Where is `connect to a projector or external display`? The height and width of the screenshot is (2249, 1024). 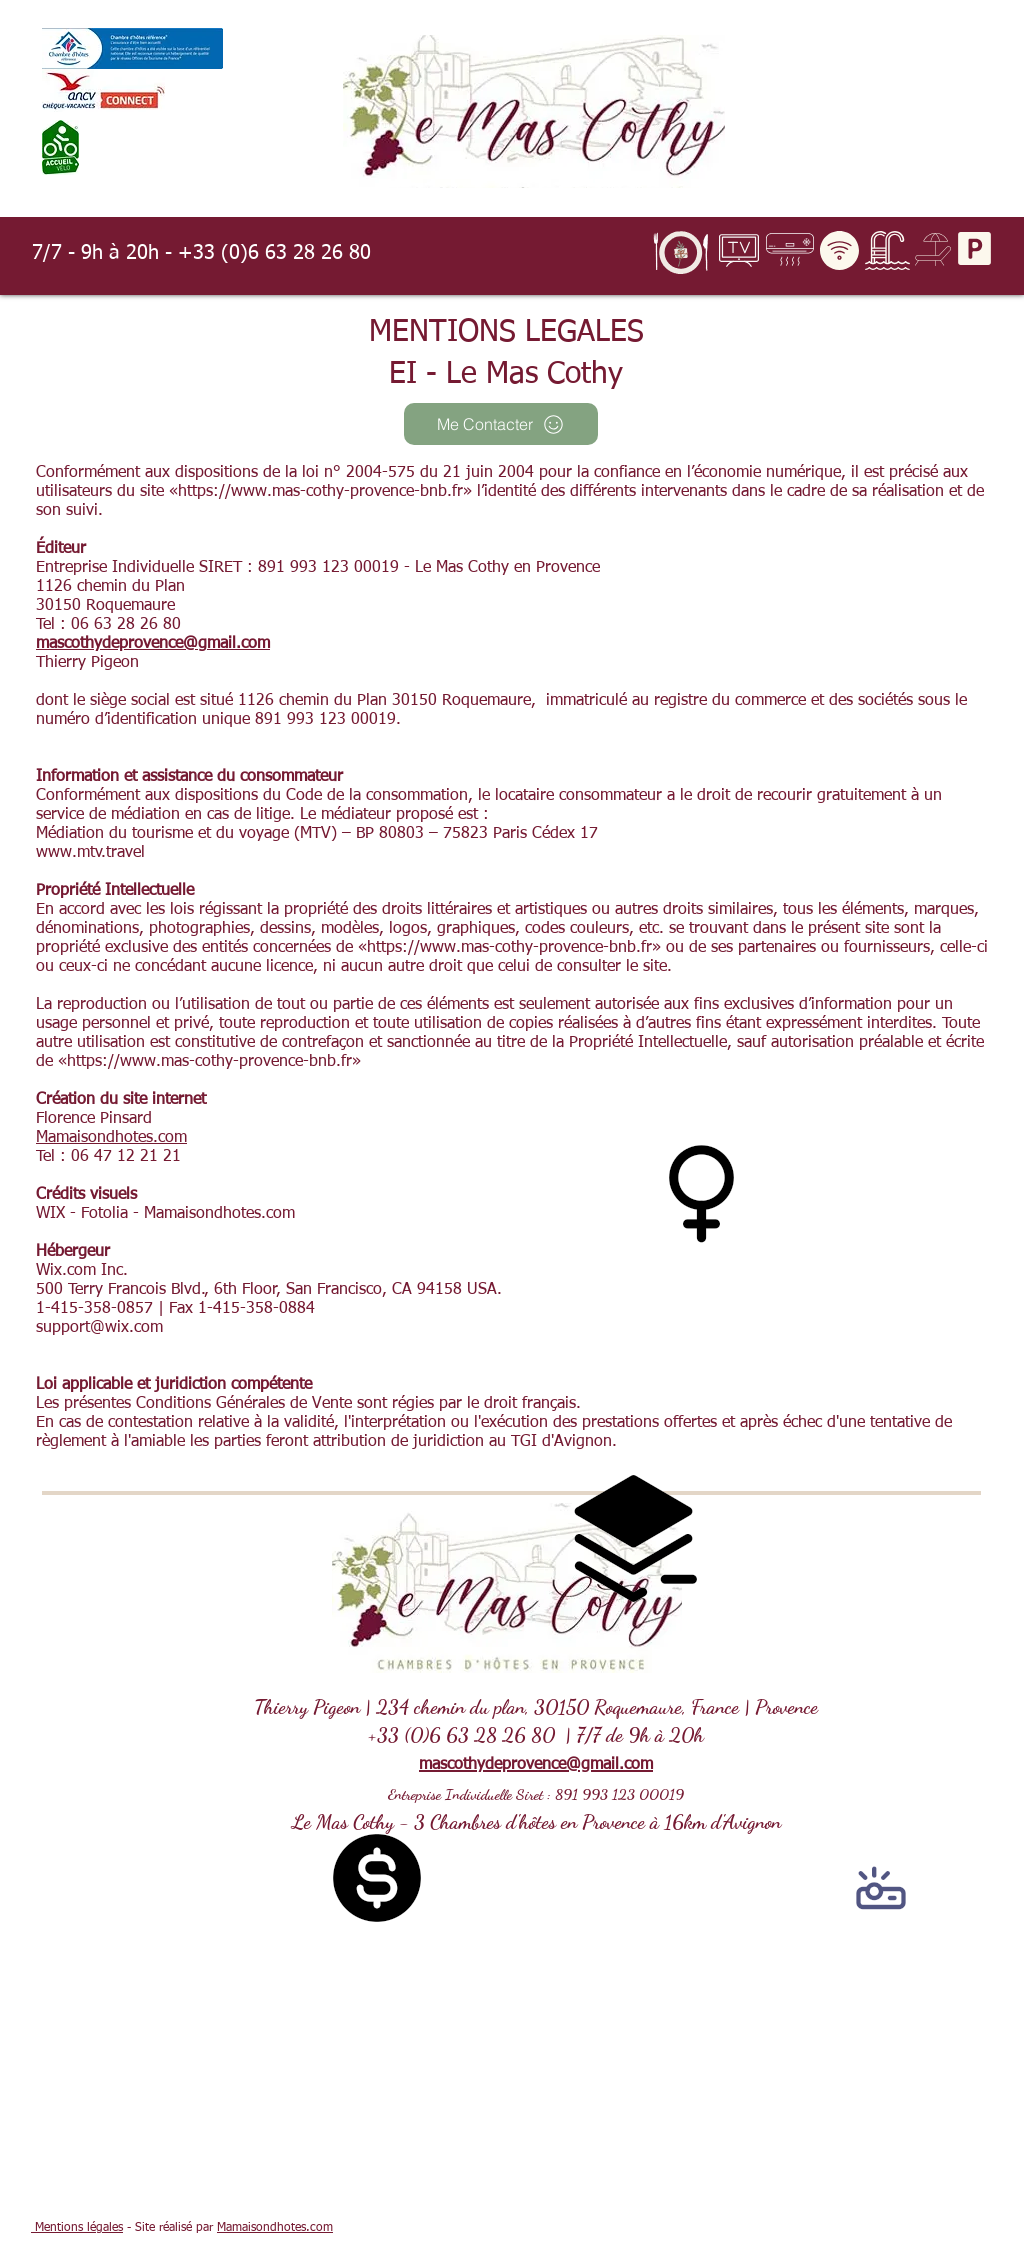 connect to a projector or external display is located at coordinates (881, 1889).